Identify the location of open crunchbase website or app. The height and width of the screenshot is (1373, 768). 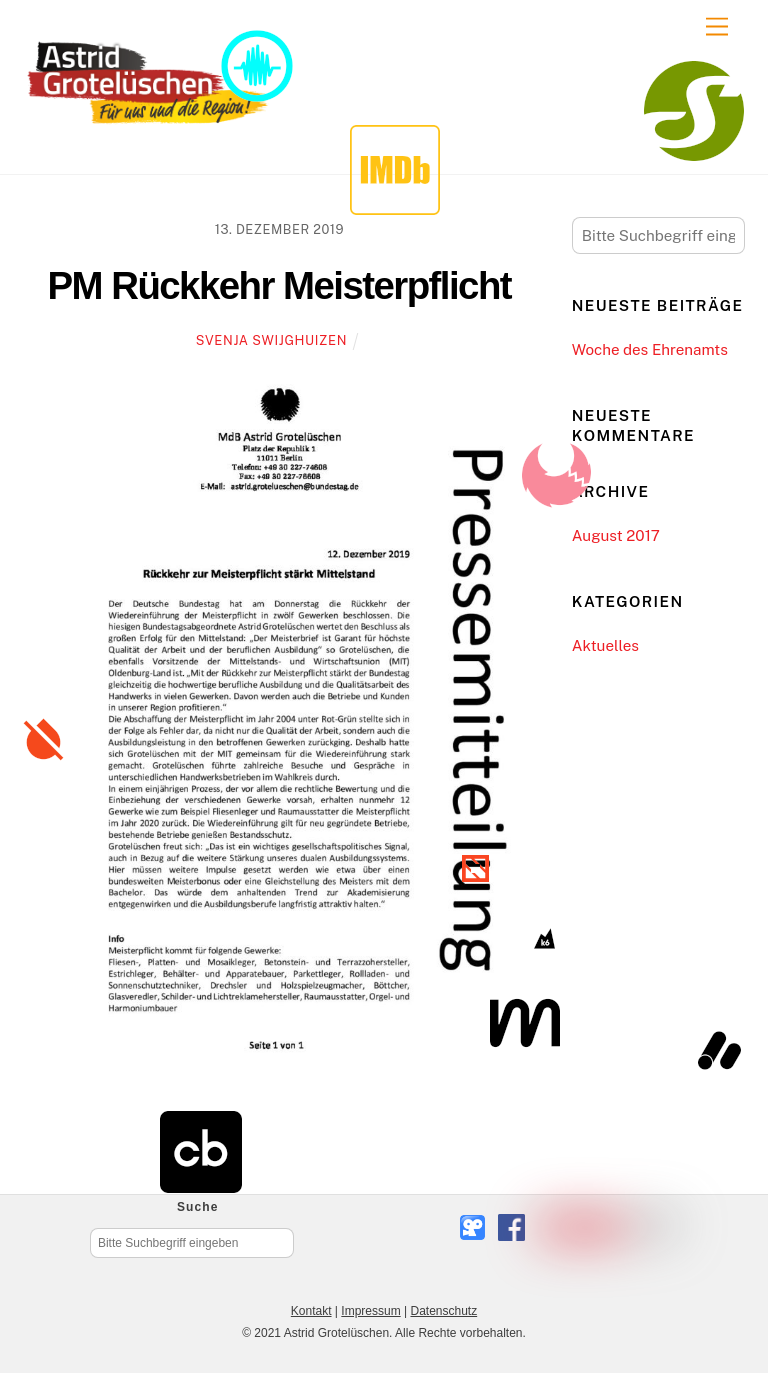
(201, 1152).